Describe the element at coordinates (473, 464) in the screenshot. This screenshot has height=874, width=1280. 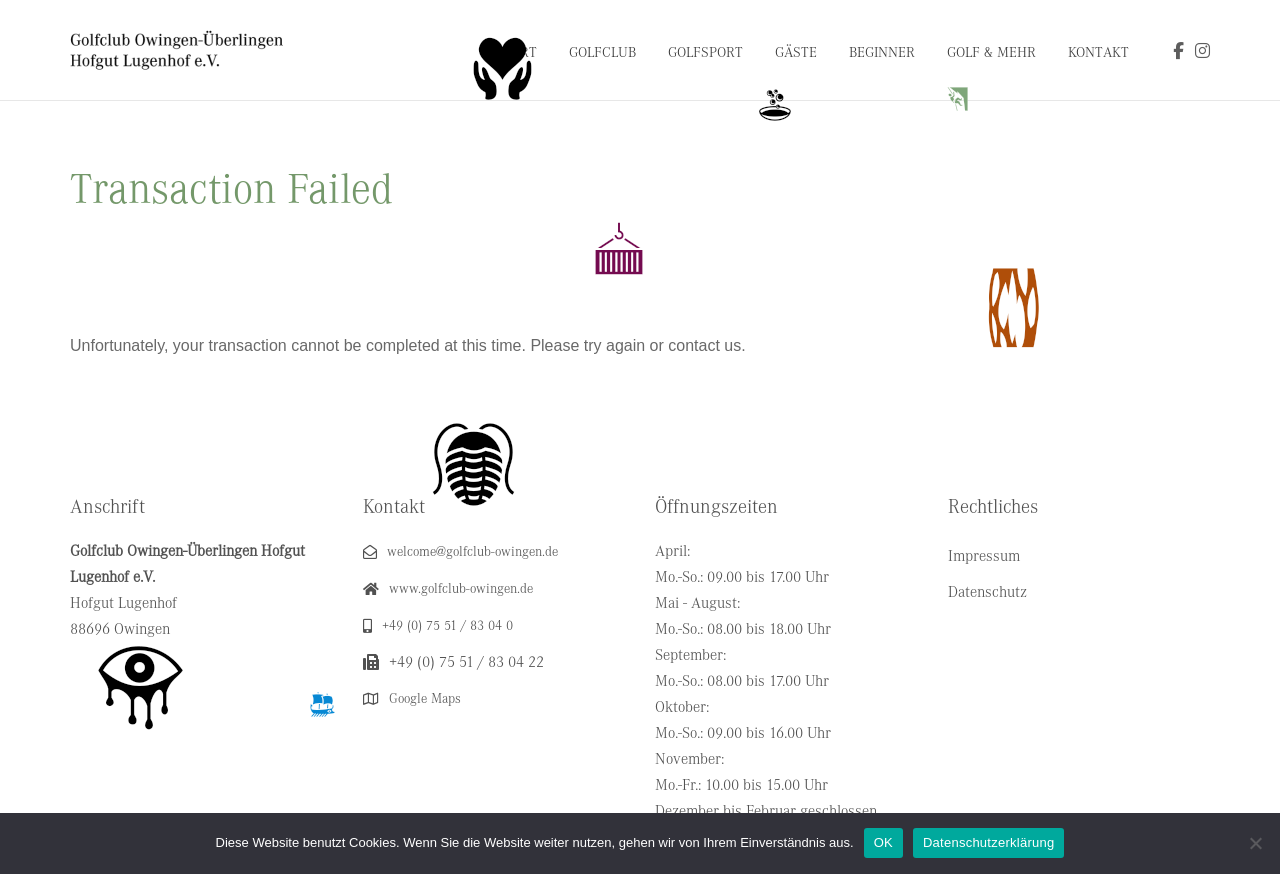
I see `trilobite fossil icon for a paleontology or natural history app` at that location.